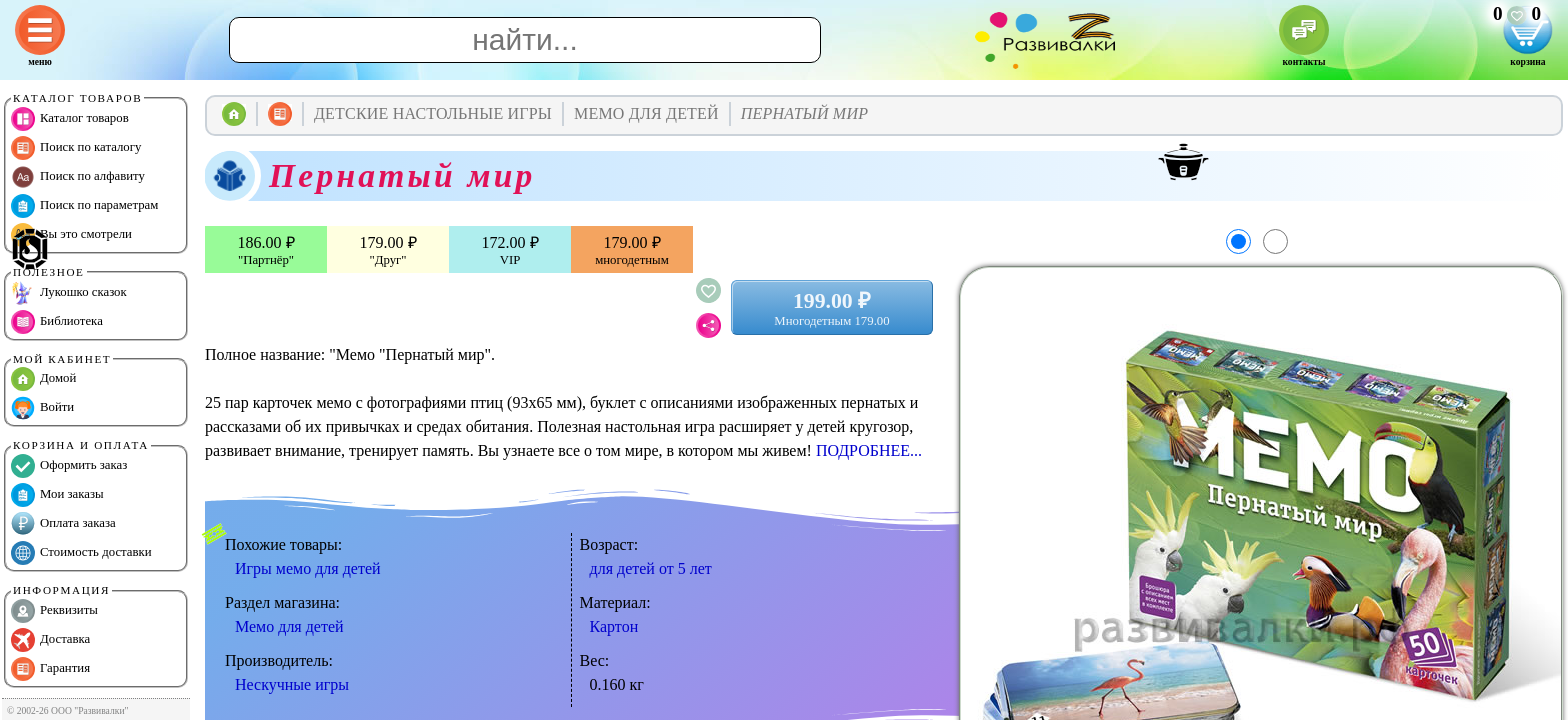 Image resolution: width=1568 pixels, height=720 pixels. Describe the element at coordinates (30, 249) in the screenshot. I see `equip or activate a fire-element gem` at that location.